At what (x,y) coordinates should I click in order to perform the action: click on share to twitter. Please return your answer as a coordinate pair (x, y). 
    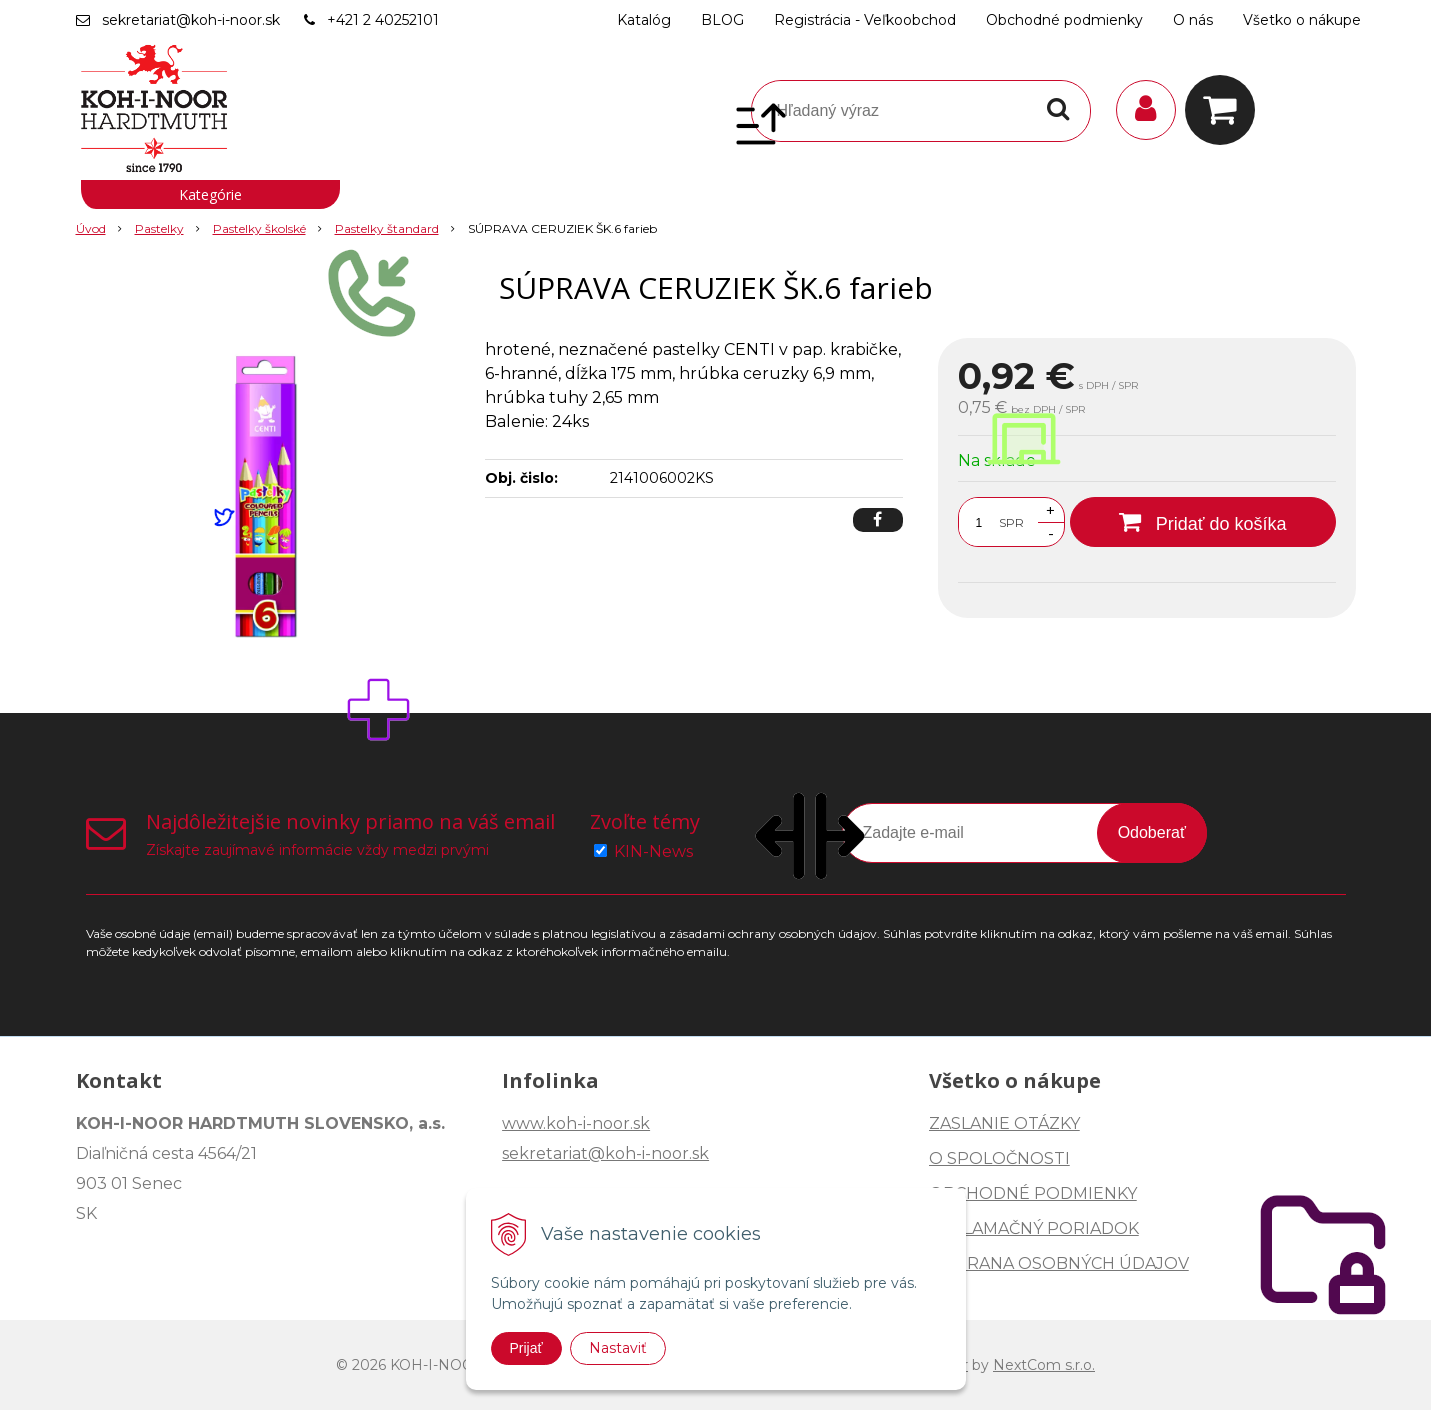
    Looking at the image, I should click on (223, 516).